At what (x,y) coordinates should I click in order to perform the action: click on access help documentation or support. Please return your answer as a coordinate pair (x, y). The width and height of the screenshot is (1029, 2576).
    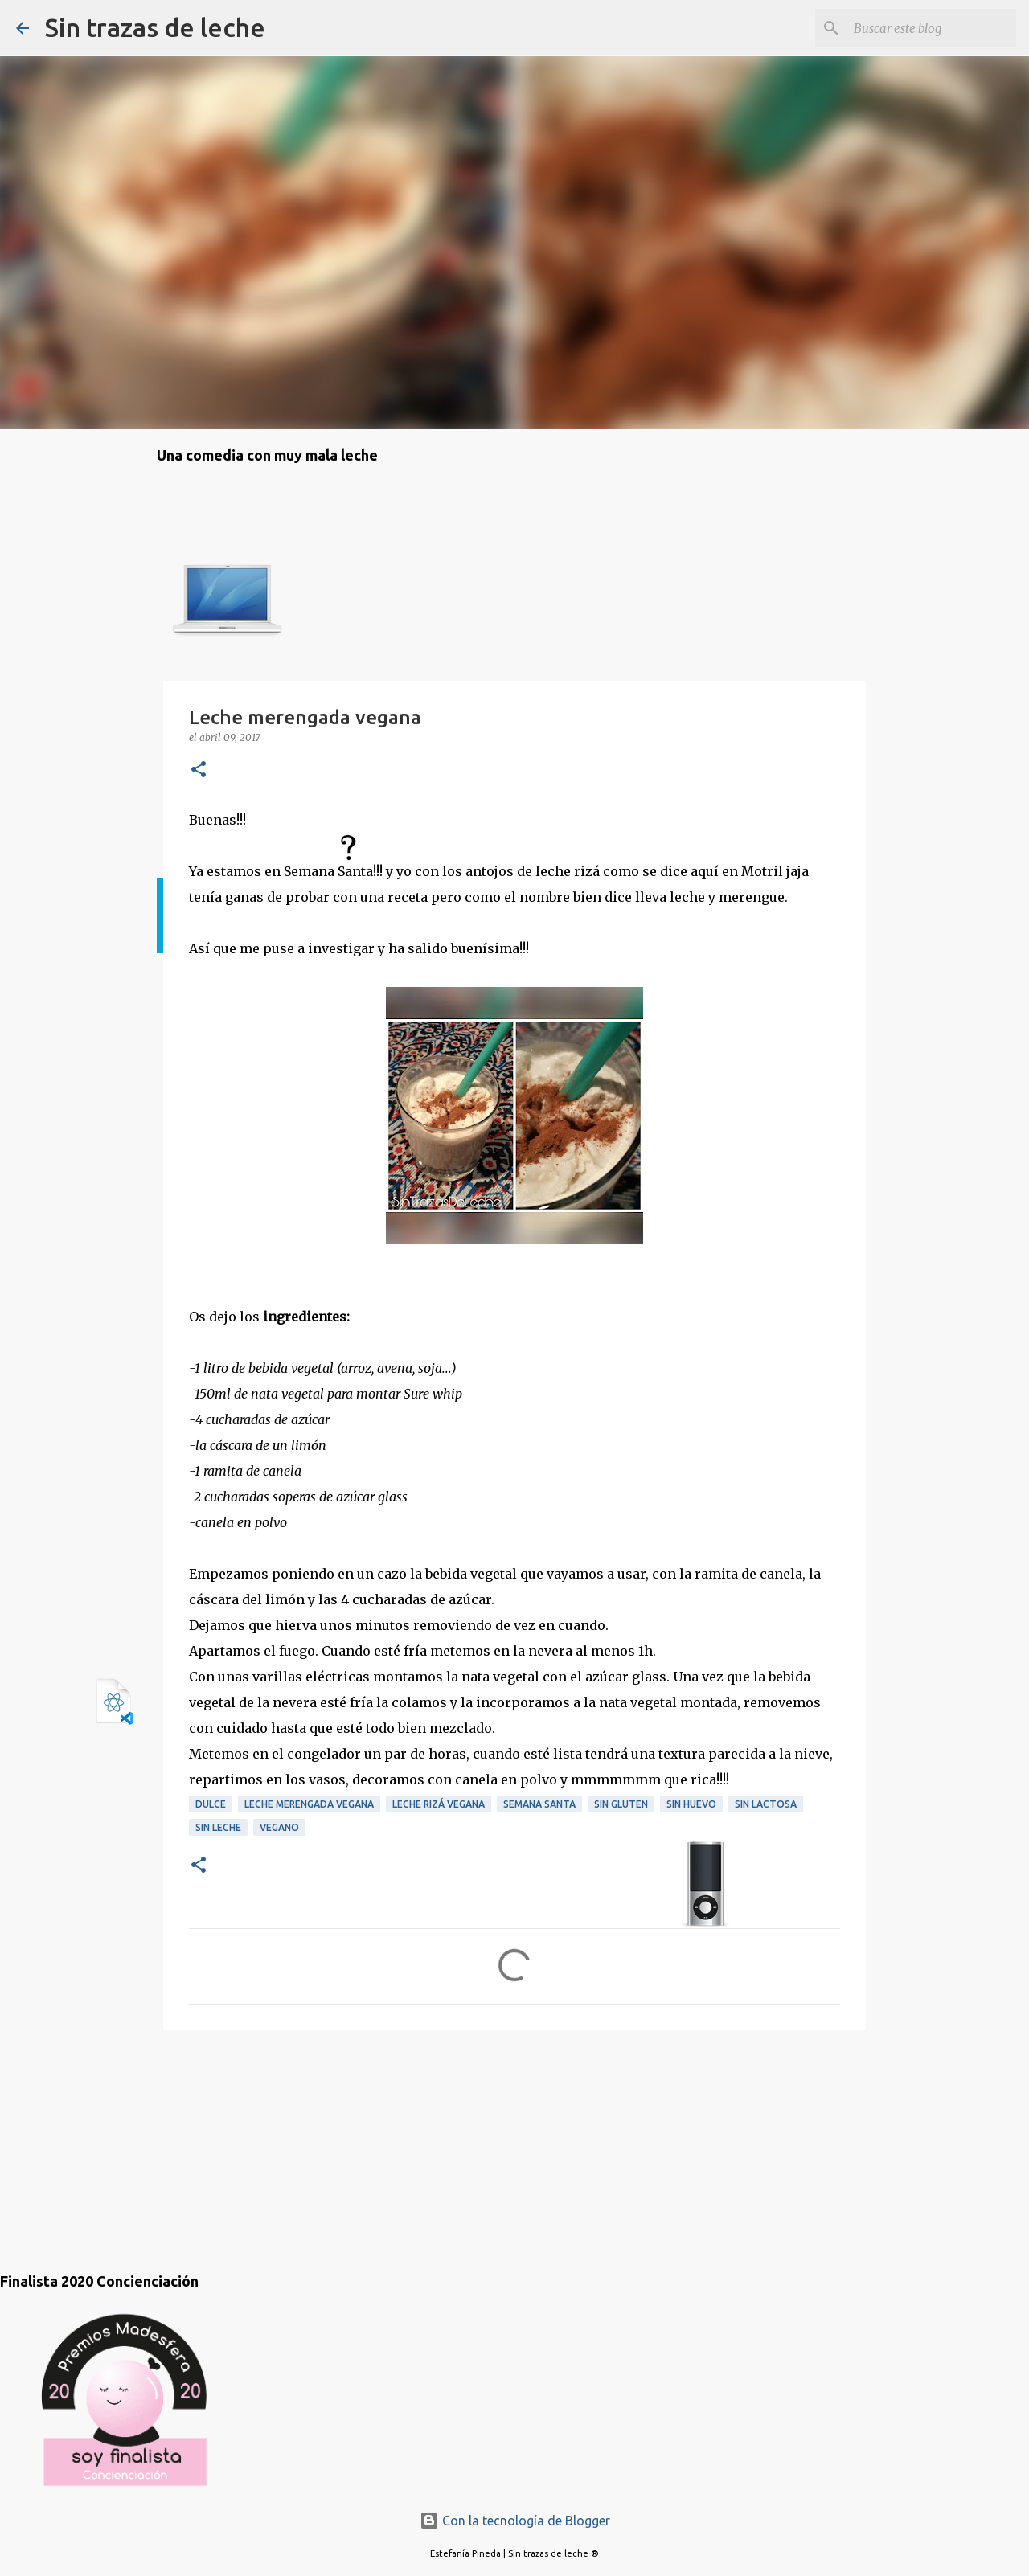
    Looking at the image, I should click on (349, 848).